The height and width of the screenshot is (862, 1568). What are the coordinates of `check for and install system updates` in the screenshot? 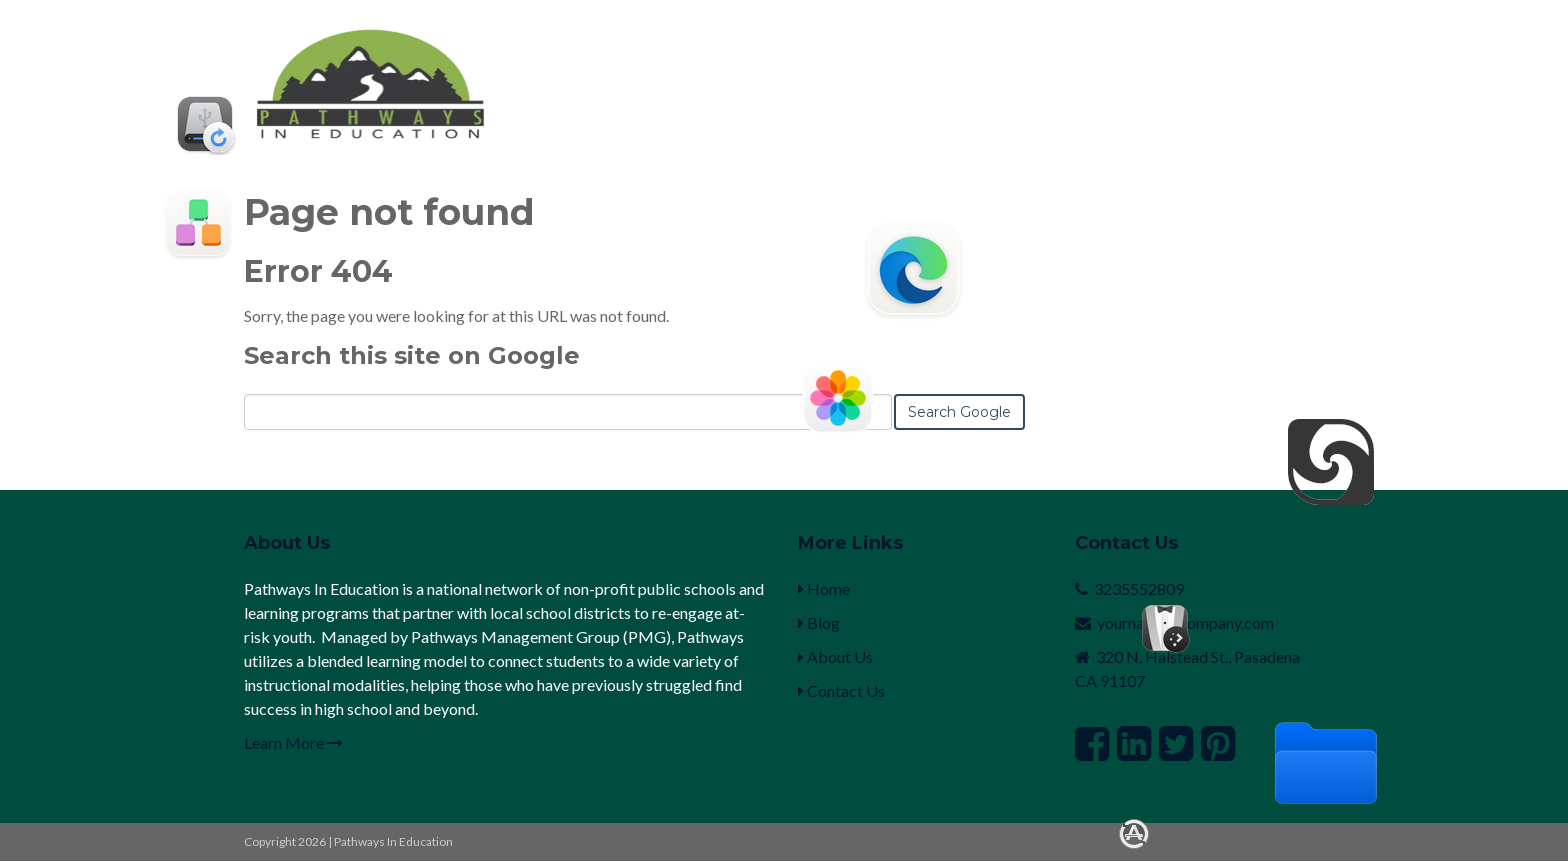 It's located at (1134, 834).